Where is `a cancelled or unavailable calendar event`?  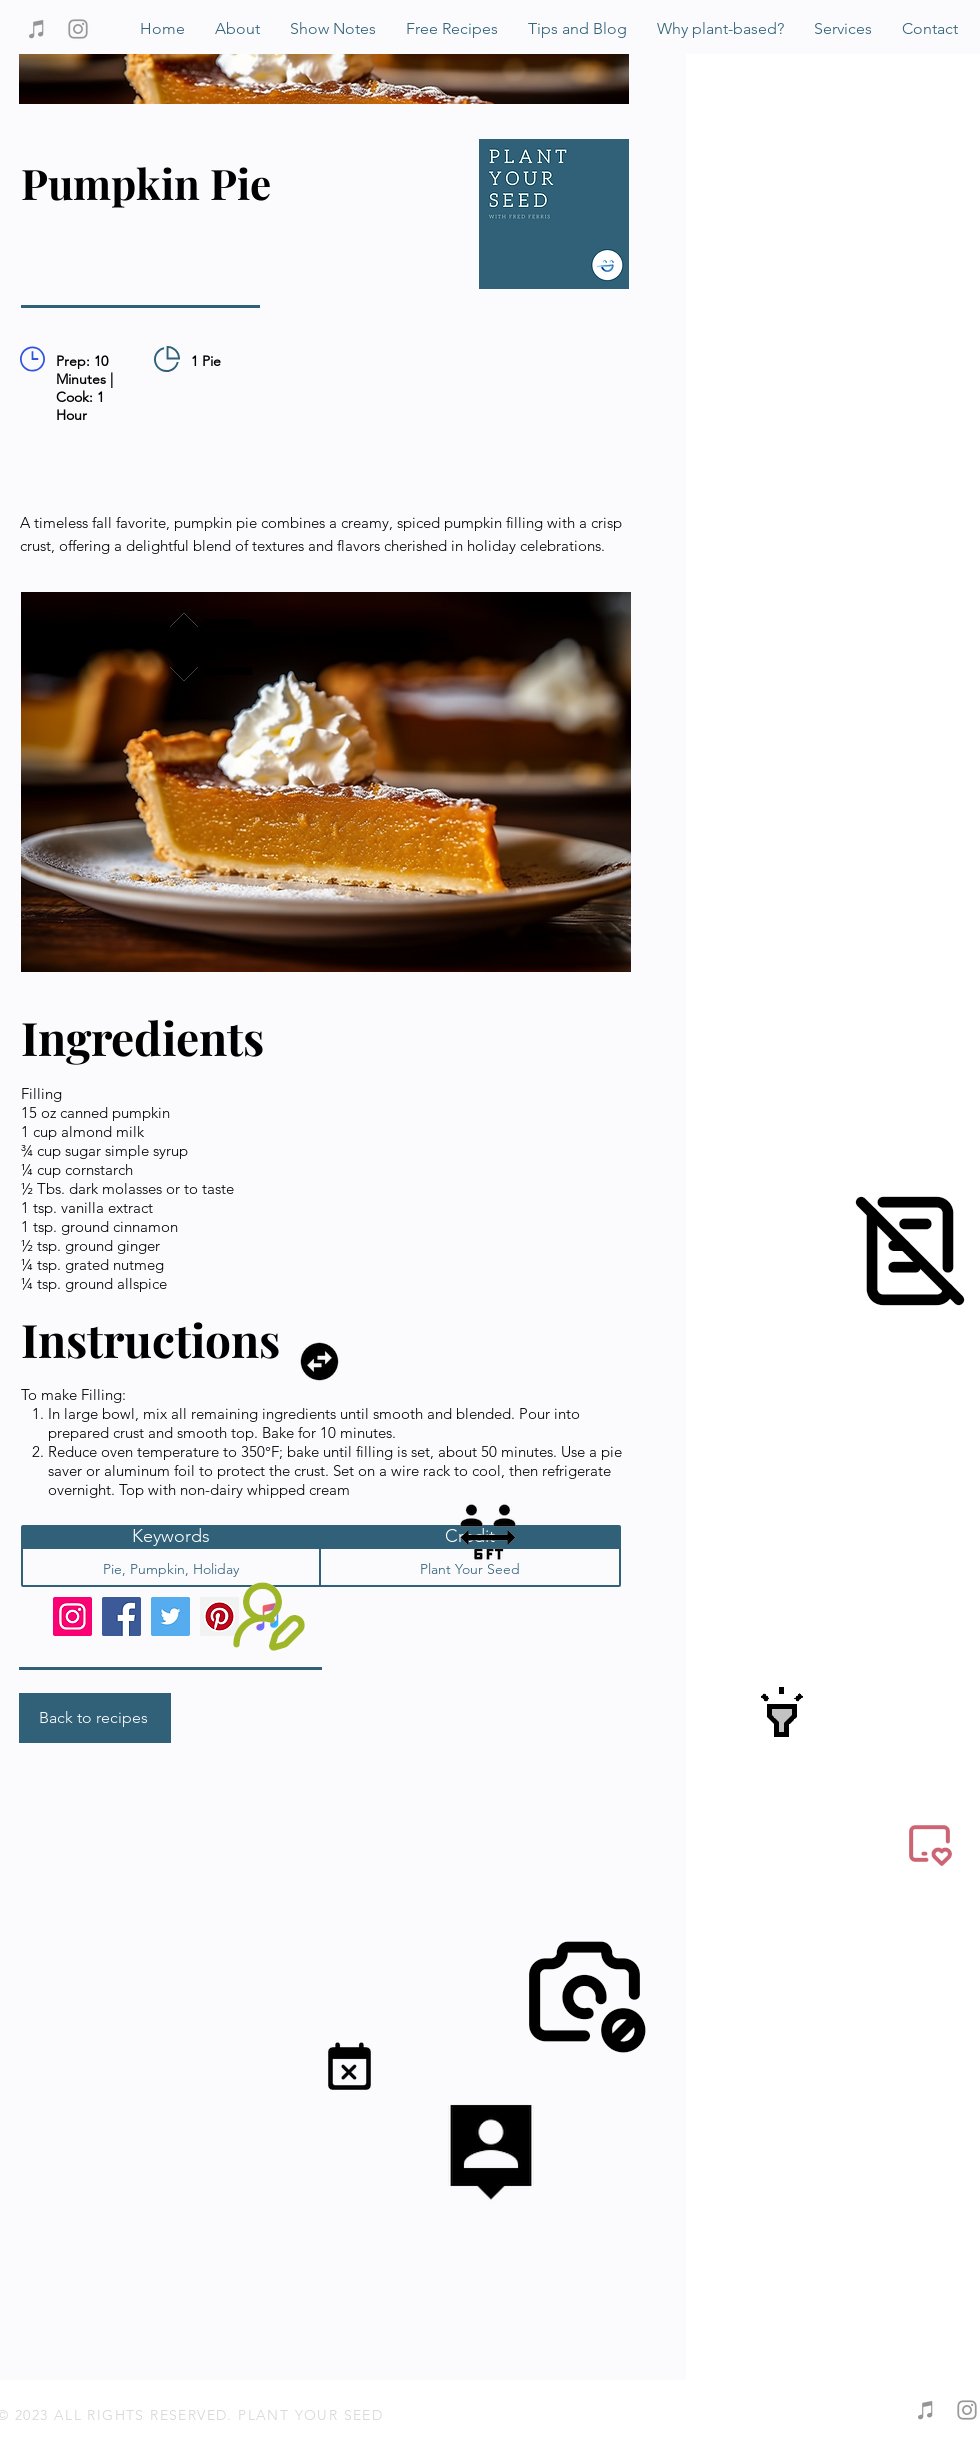
a cancelled or unavailable calendar event is located at coordinates (349, 2068).